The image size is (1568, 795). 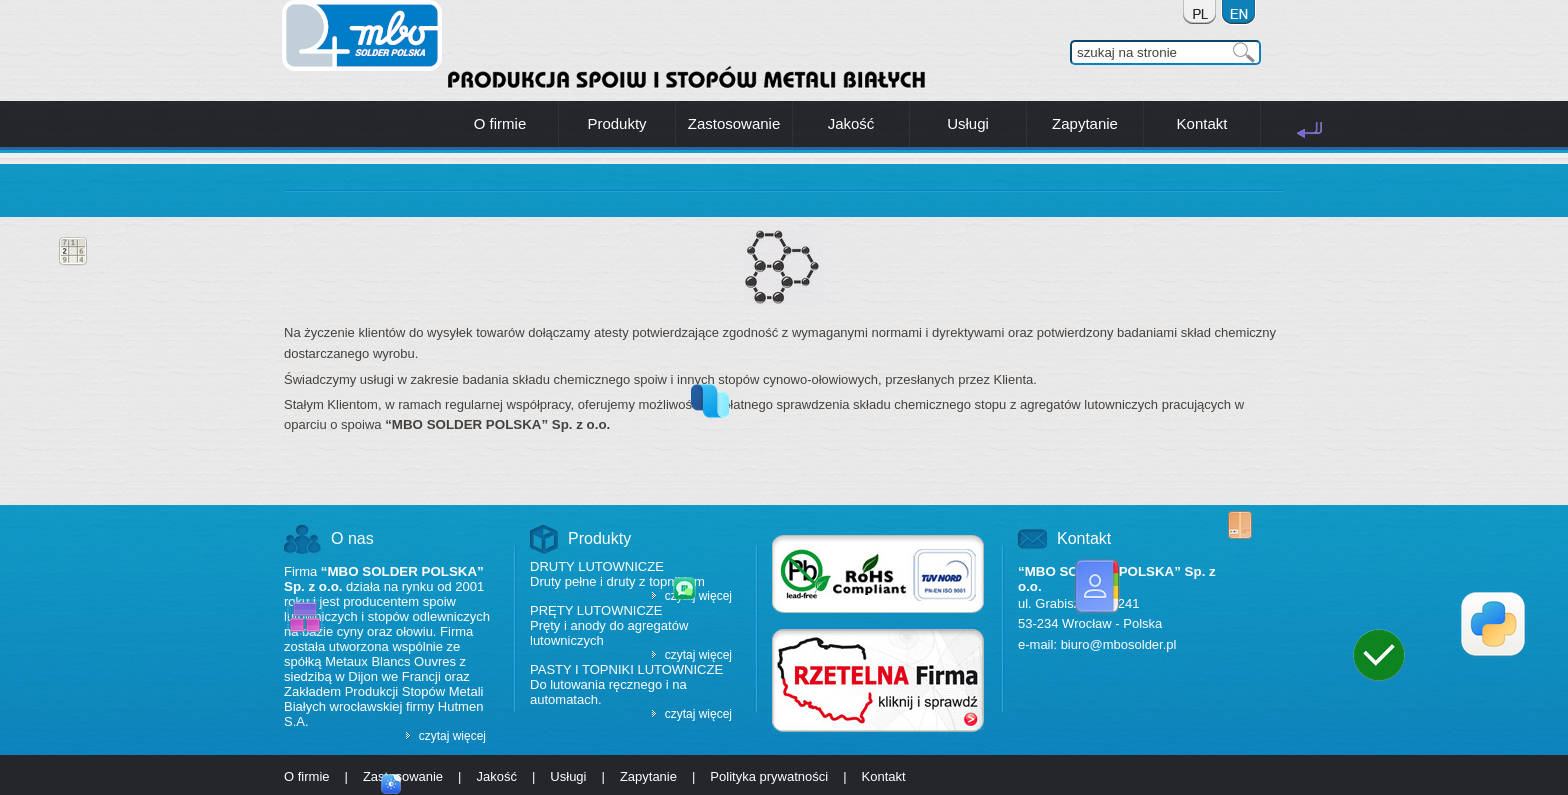 What do you see at coordinates (305, 617) in the screenshot?
I see `select all items in the current view` at bounding box center [305, 617].